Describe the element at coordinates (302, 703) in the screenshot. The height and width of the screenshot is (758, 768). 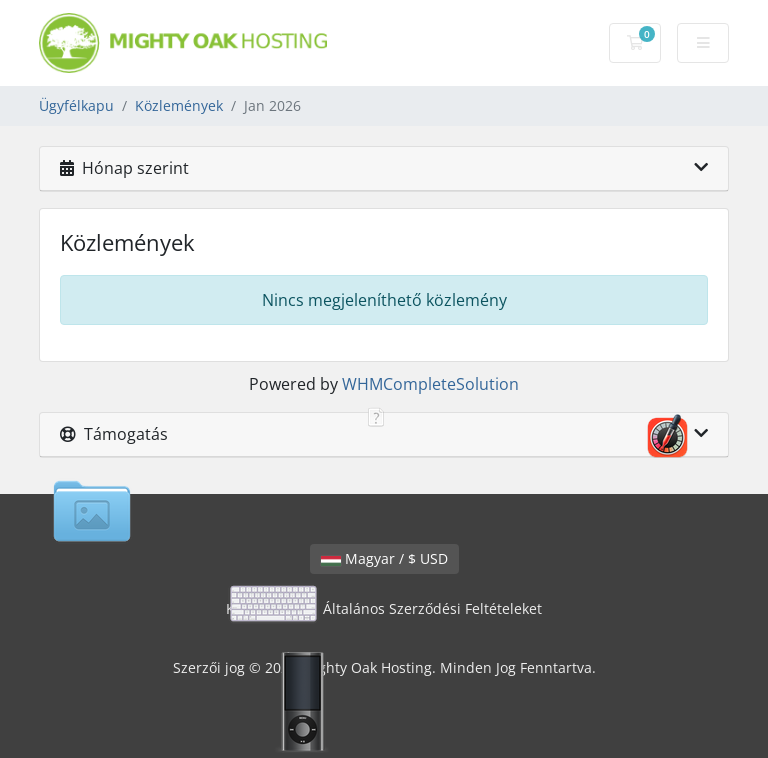
I see `manage connected iPod device` at that location.